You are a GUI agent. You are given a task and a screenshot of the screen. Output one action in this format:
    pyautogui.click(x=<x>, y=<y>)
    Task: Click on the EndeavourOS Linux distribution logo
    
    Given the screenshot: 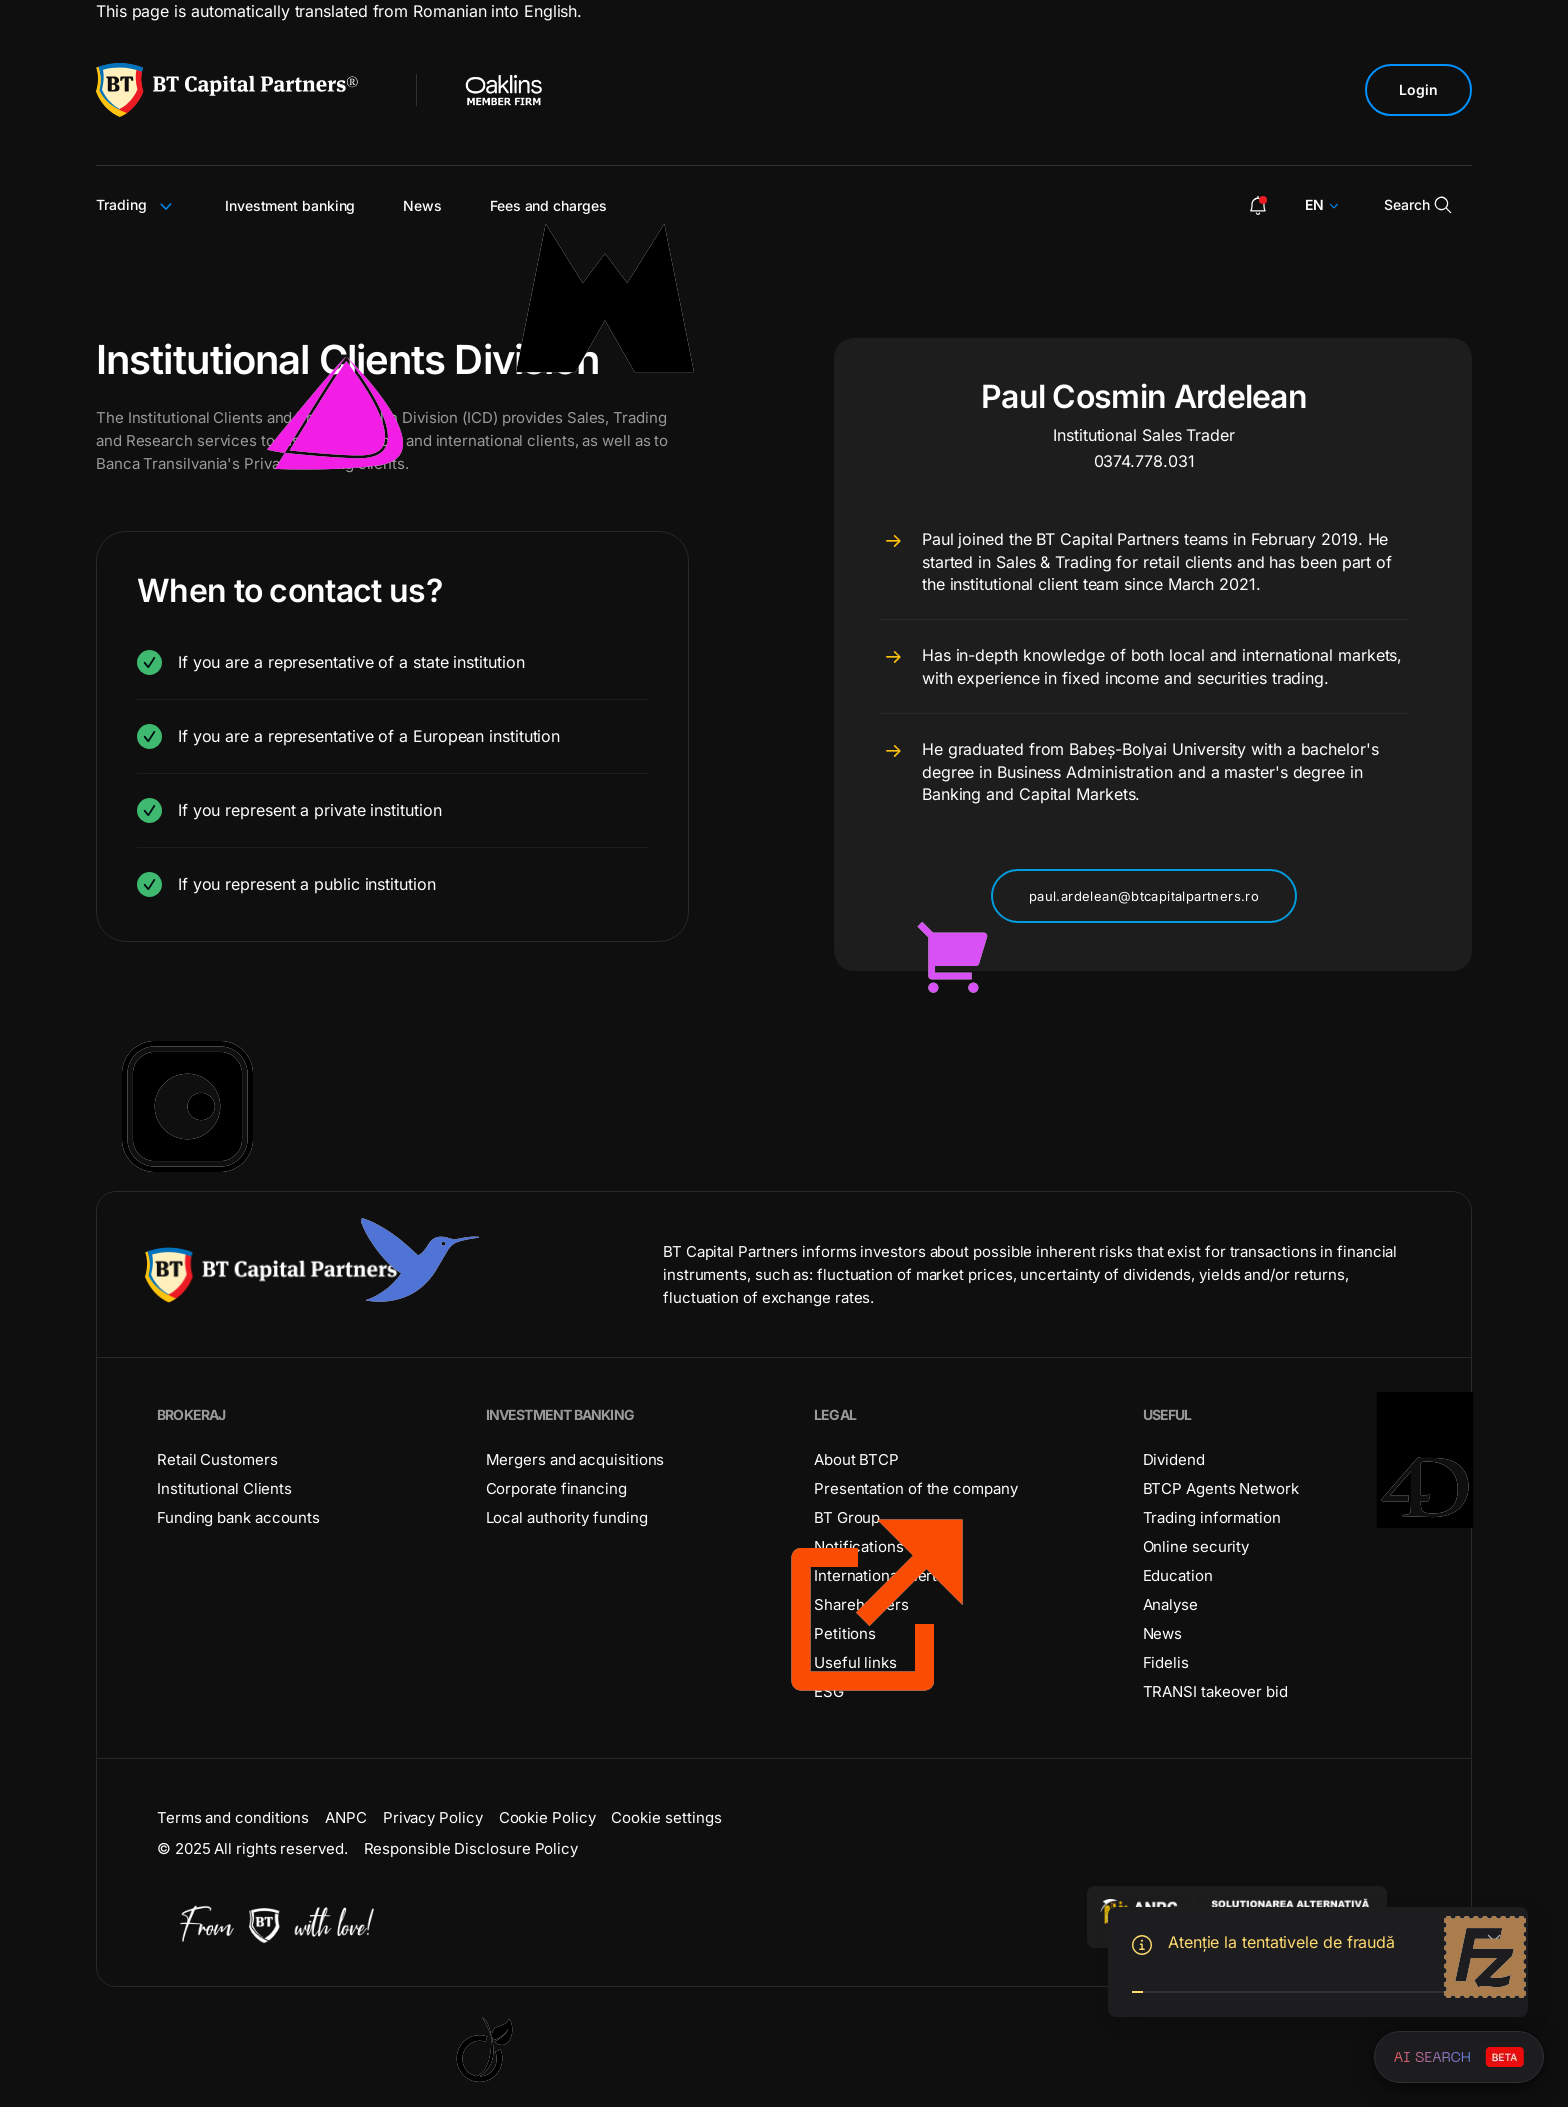 What is the action you would take?
    pyautogui.click(x=335, y=413)
    